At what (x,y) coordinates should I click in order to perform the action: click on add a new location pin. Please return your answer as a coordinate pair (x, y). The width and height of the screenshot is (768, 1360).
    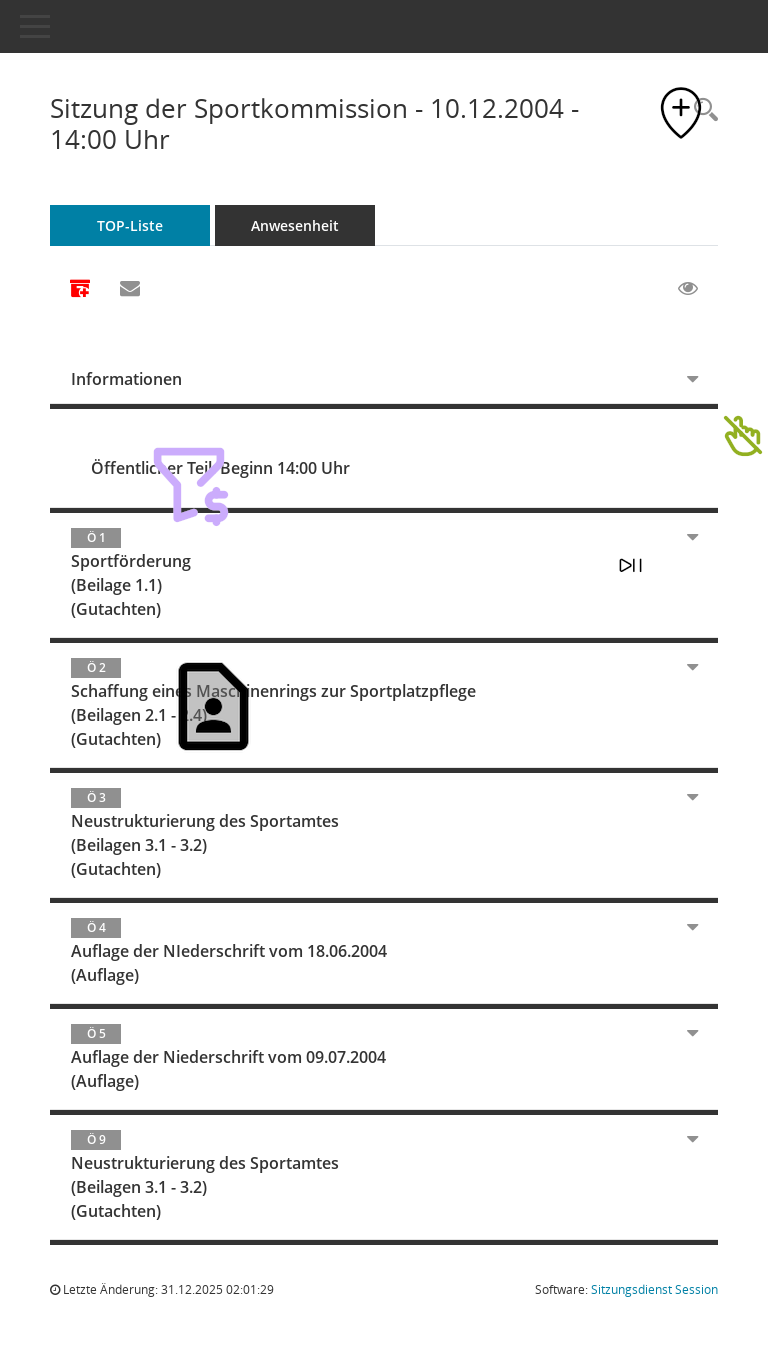
    Looking at the image, I should click on (681, 113).